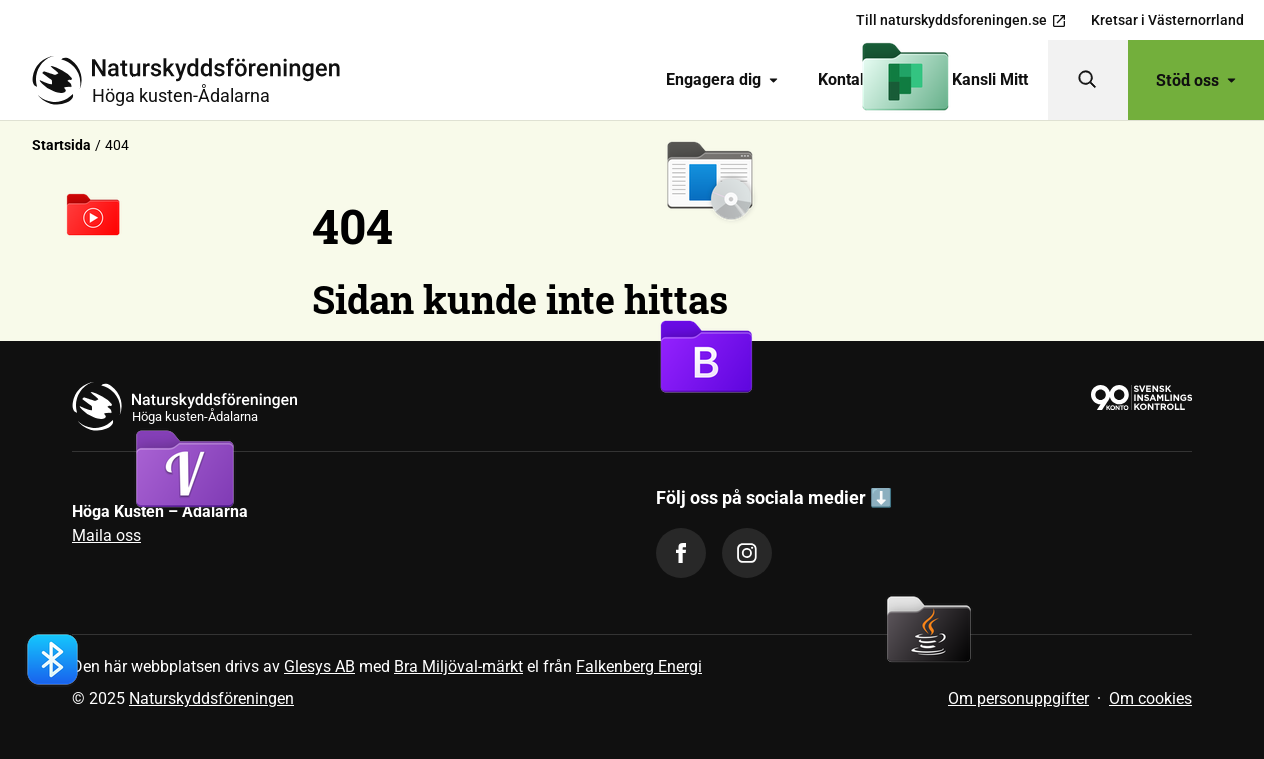 This screenshot has height=759, width=1264. What do you see at coordinates (184, 471) in the screenshot?
I see `open folder containing vala programming files` at bounding box center [184, 471].